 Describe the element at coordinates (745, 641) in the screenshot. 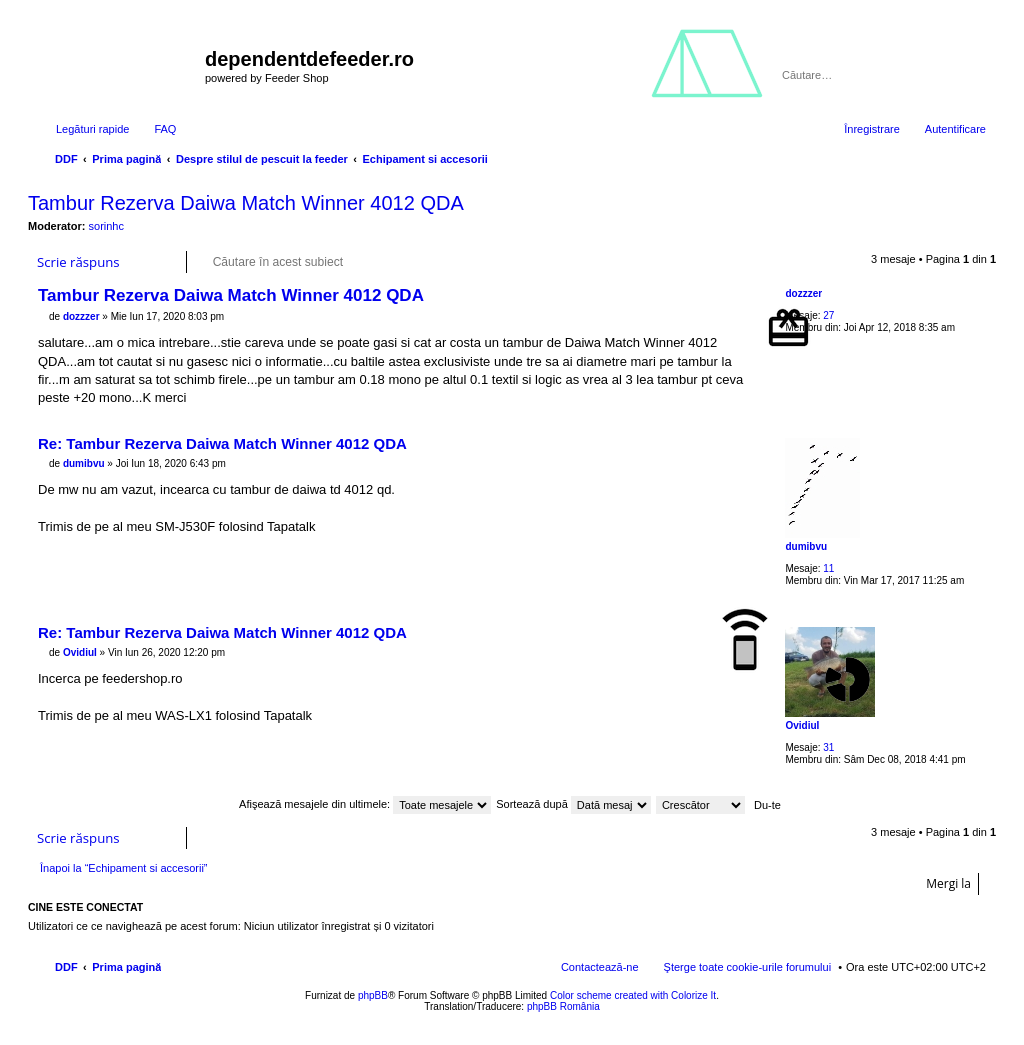

I see `enable speakerphone during a call` at that location.